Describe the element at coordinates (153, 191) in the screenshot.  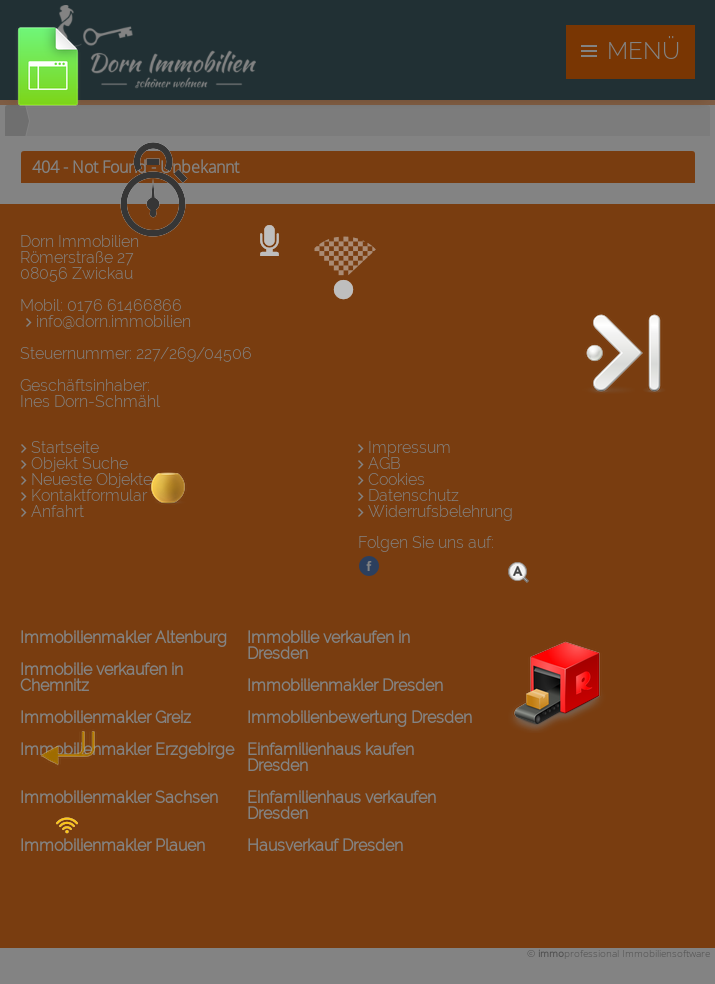
I see `open system profiler to analyze performance` at that location.